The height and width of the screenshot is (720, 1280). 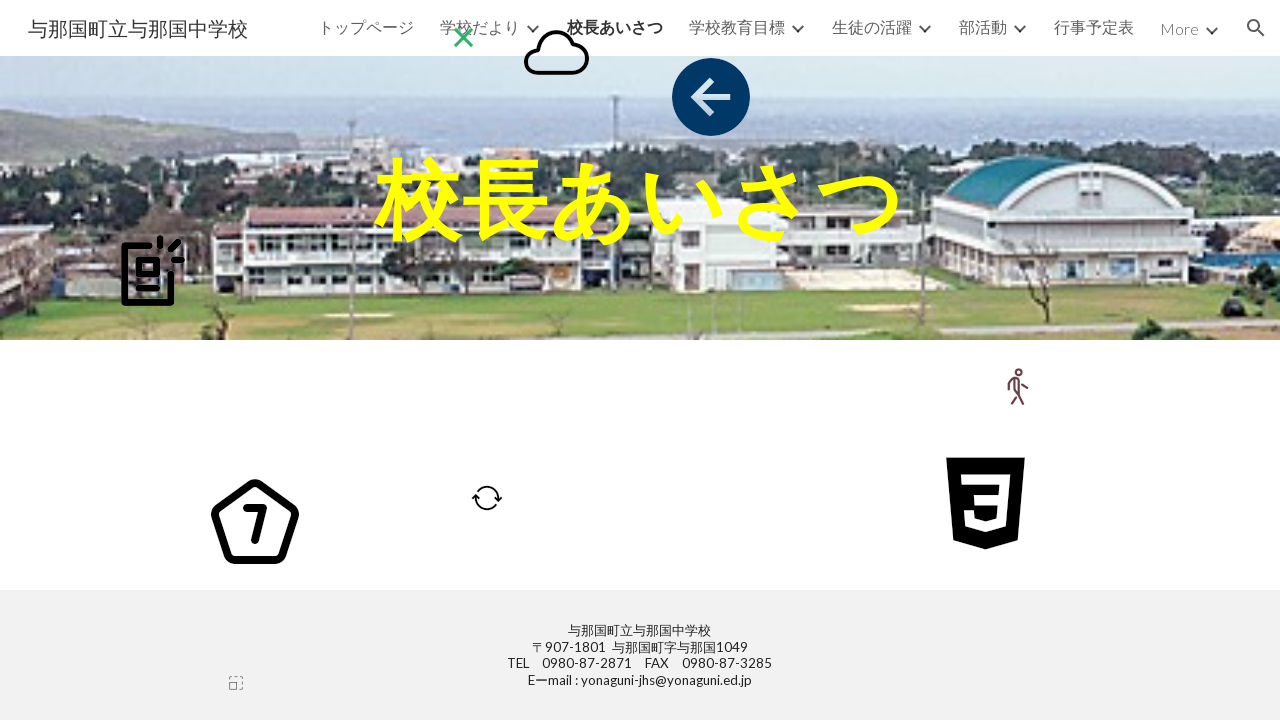 I want to click on resize a window or element, so click(x=236, y=683).